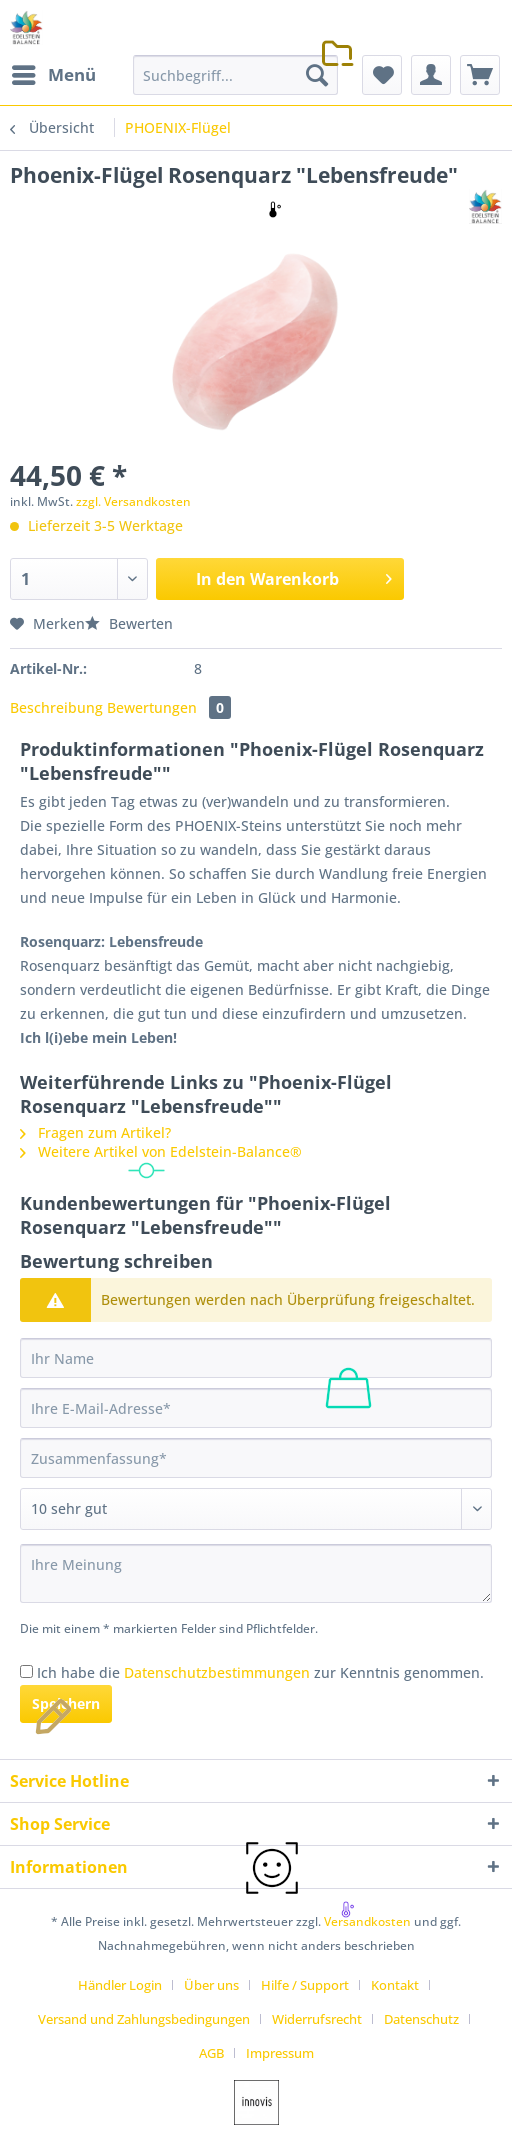  I want to click on view your shopping bag, so click(348, 1390).